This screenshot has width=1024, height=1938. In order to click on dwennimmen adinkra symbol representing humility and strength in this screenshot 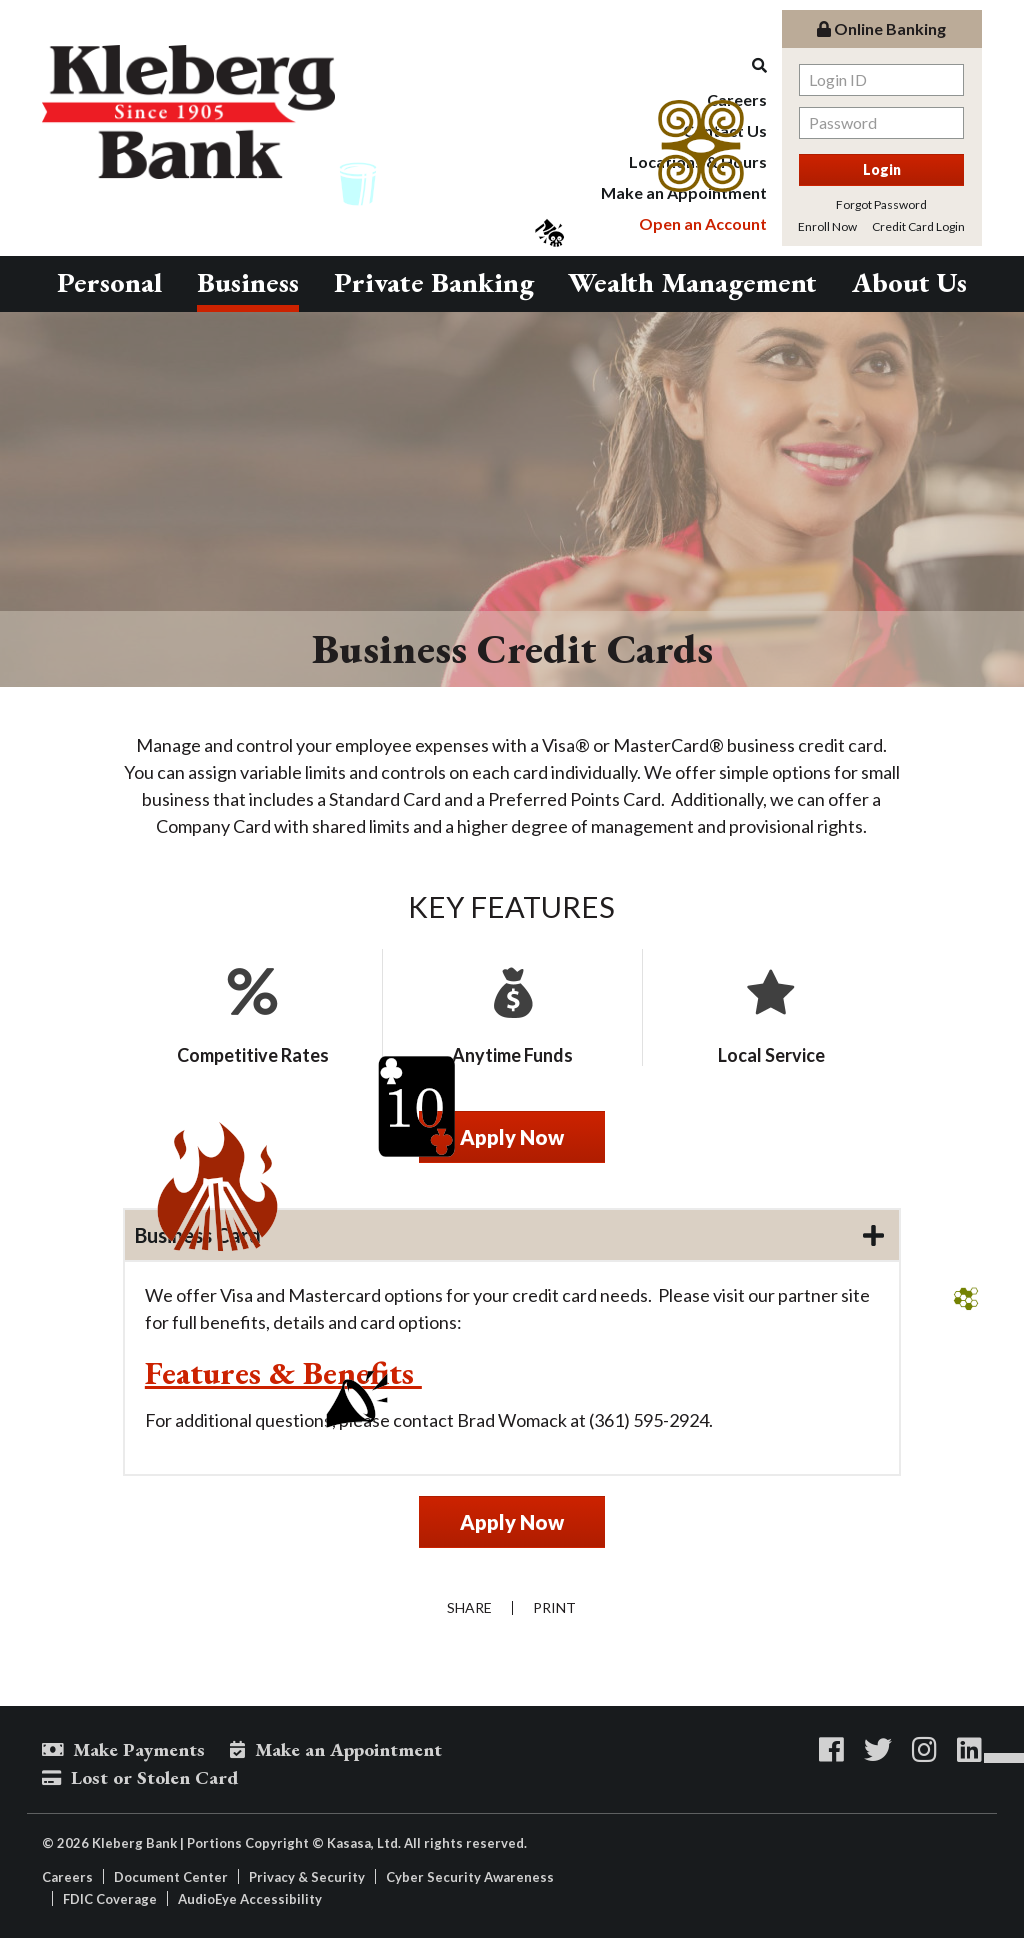, I will do `click(701, 146)`.